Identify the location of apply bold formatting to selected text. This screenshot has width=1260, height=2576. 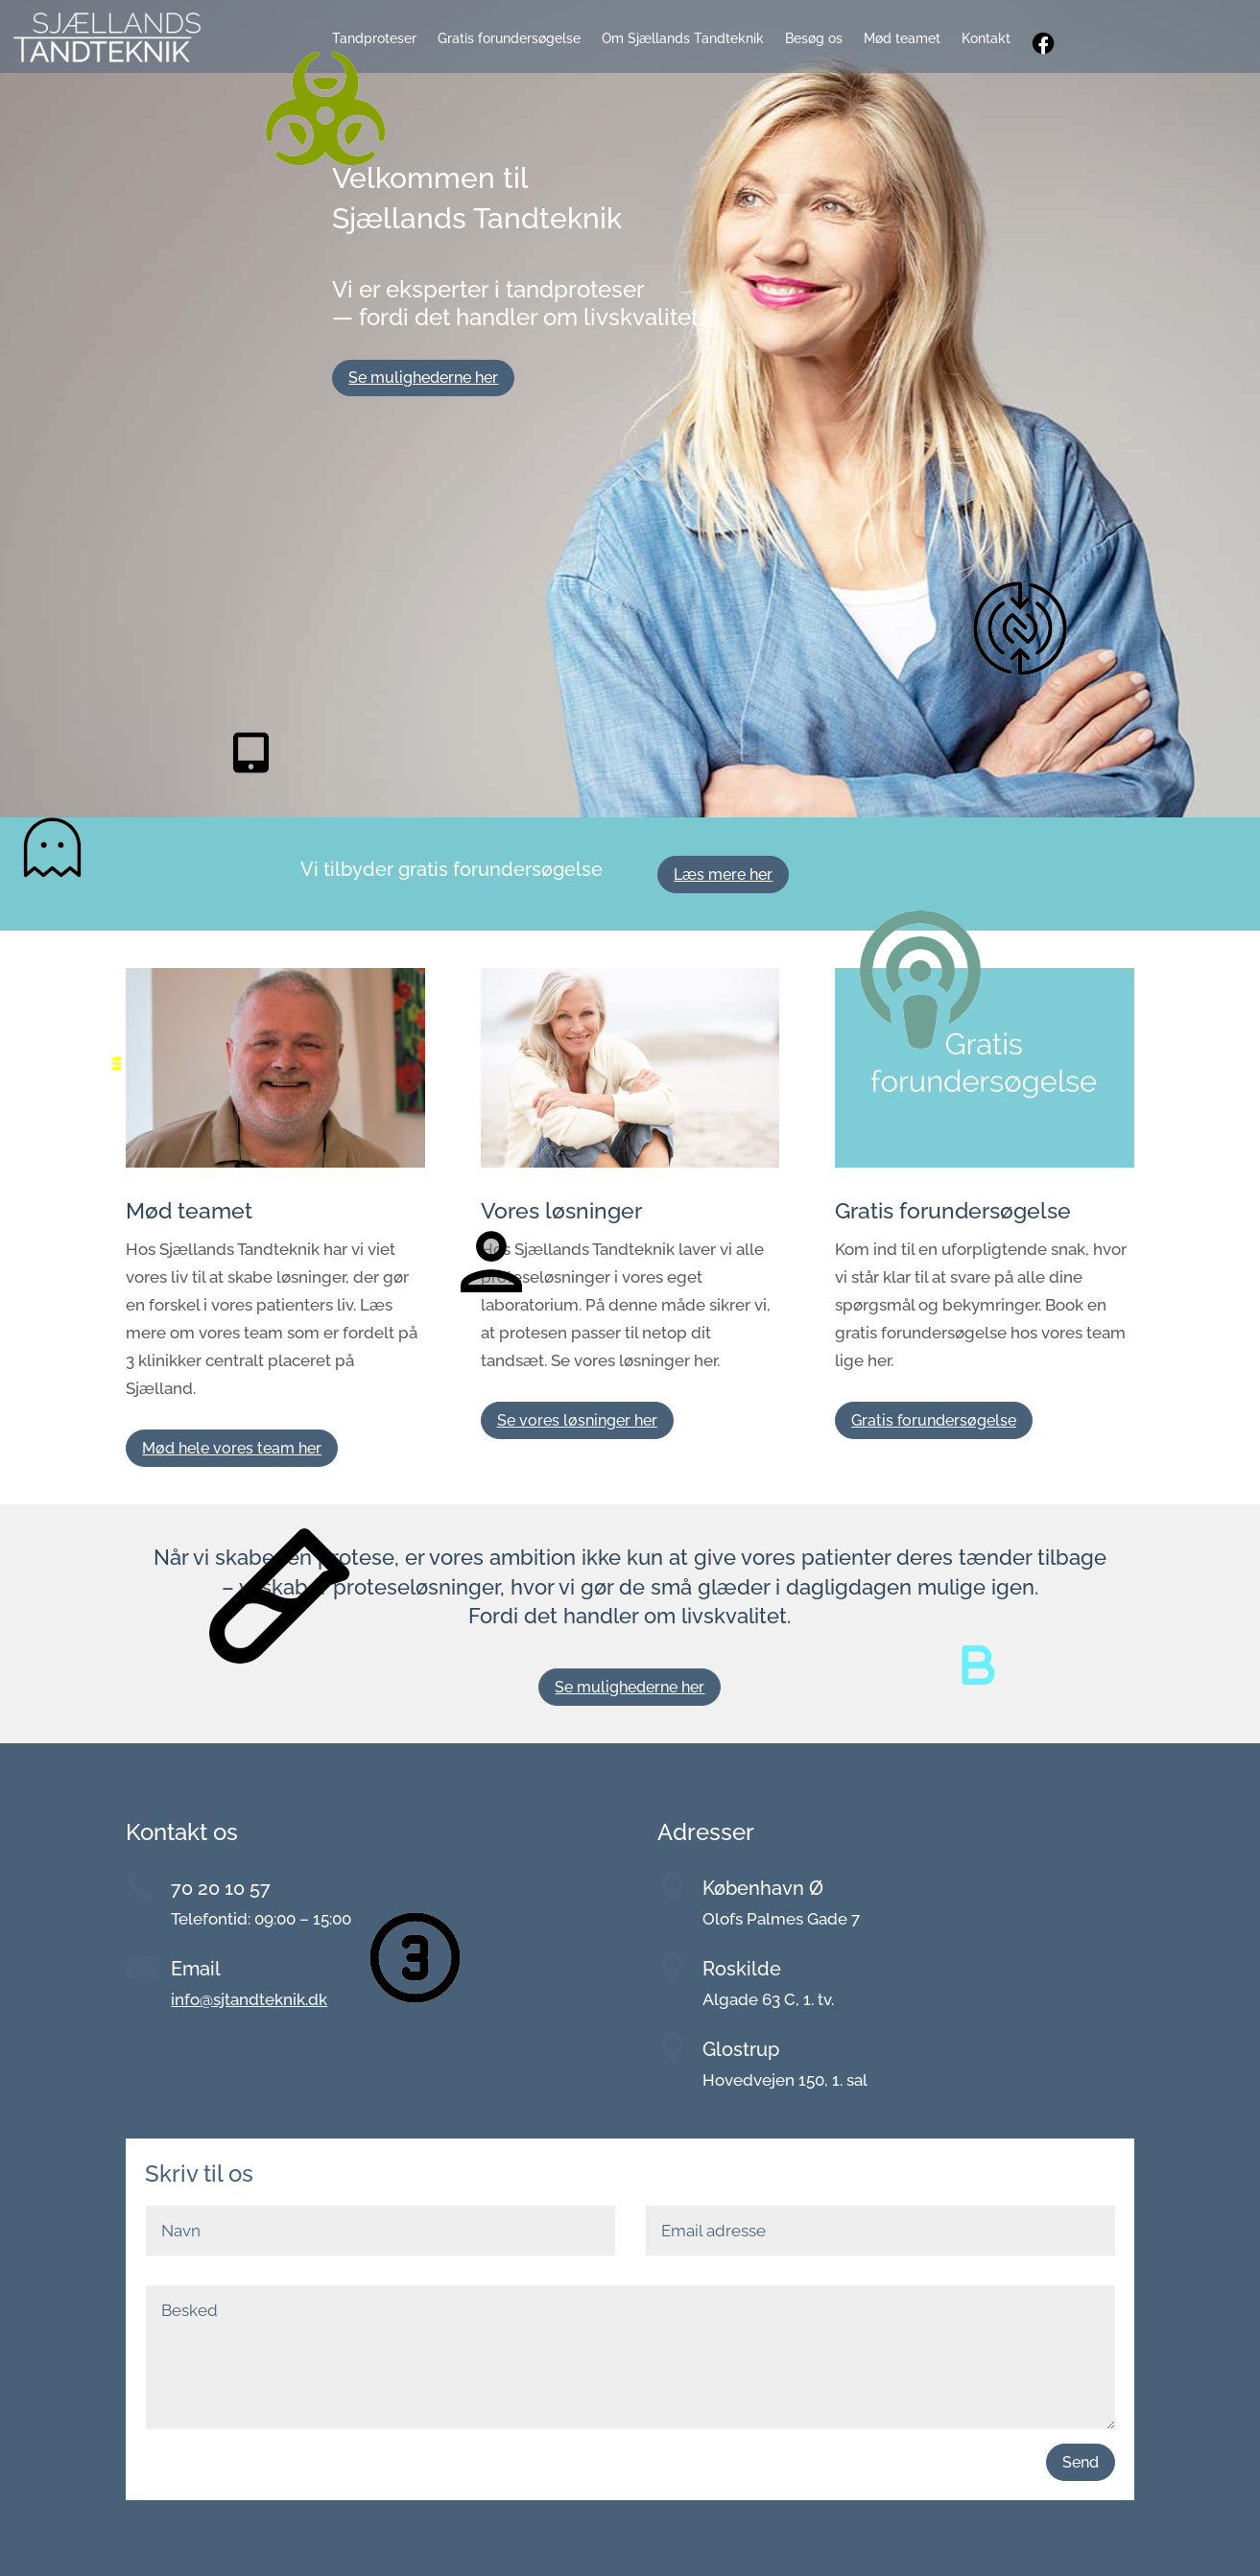
(978, 1665).